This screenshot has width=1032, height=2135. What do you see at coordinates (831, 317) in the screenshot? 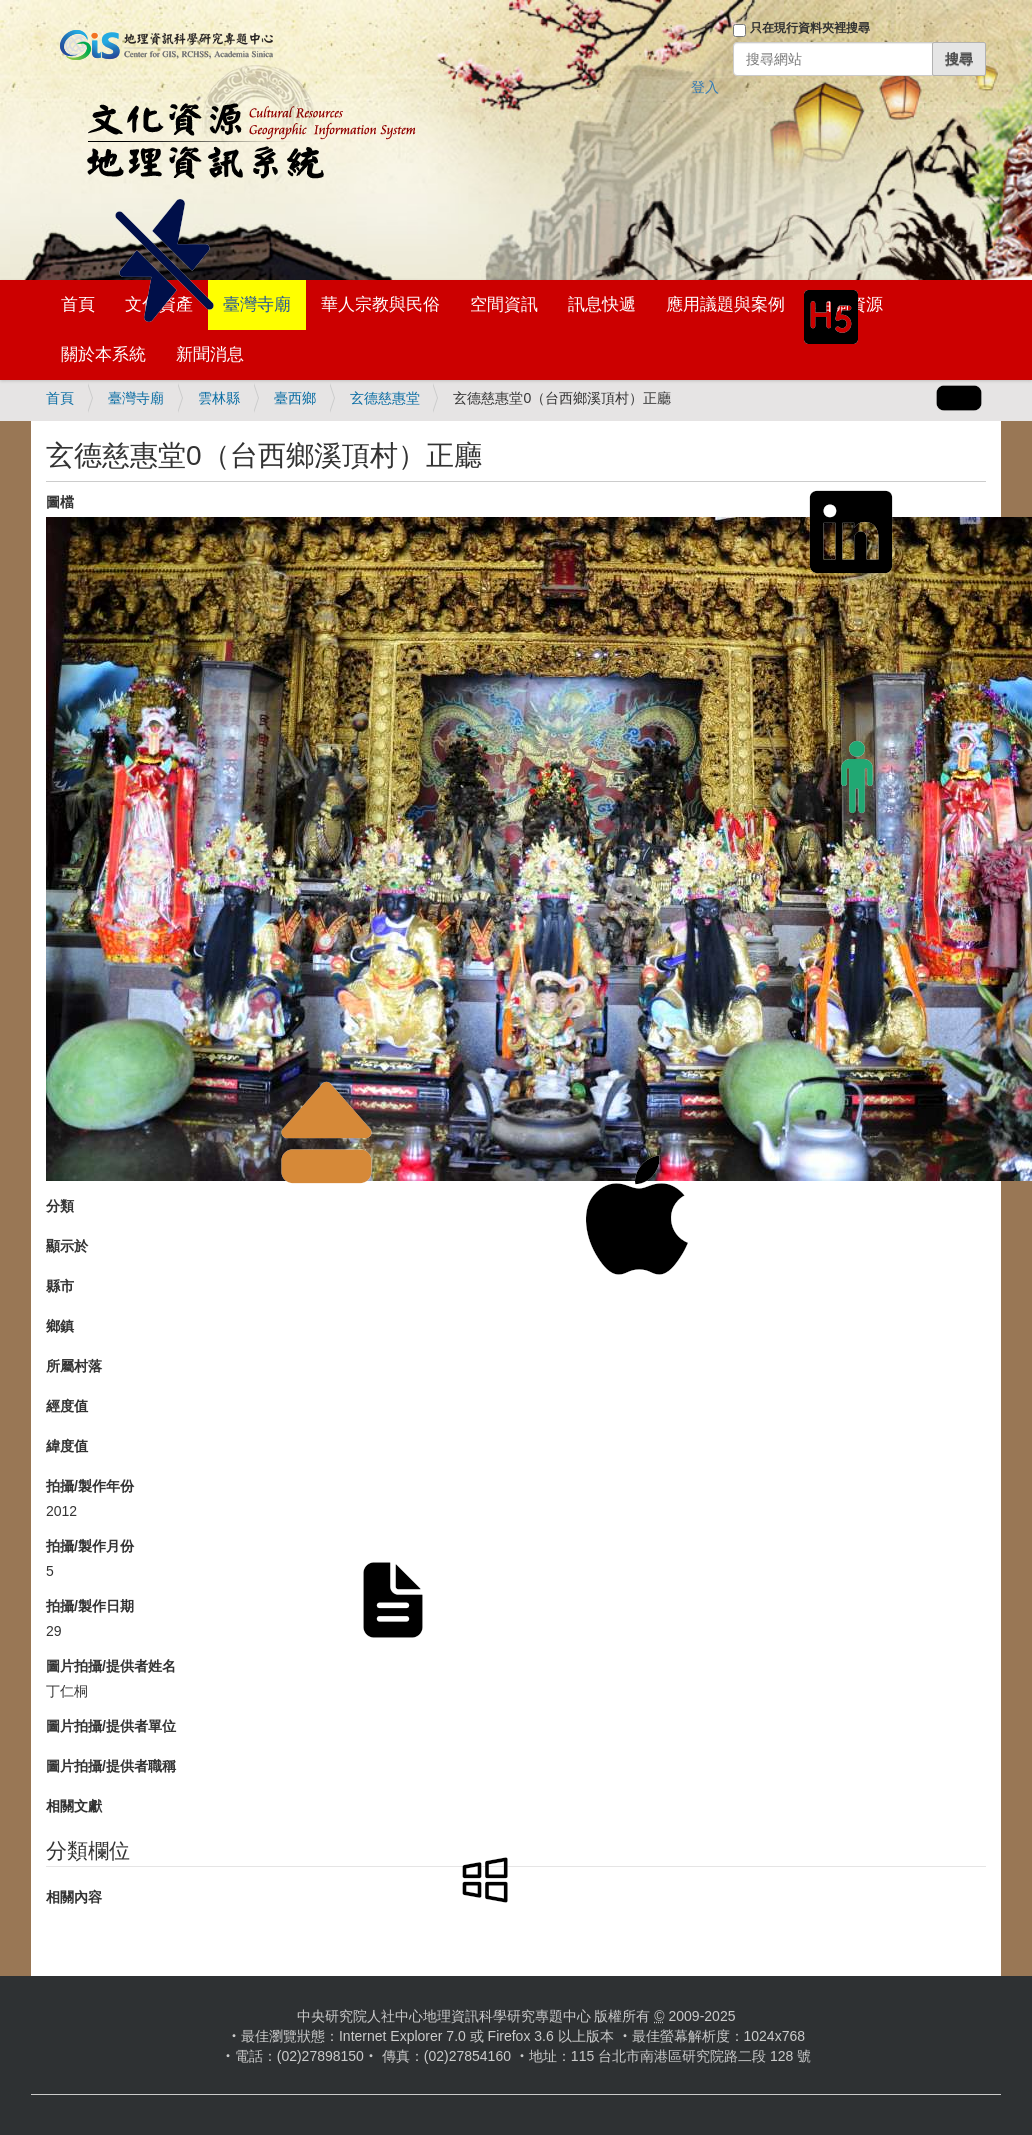
I see `format text as heading level 5` at bounding box center [831, 317].